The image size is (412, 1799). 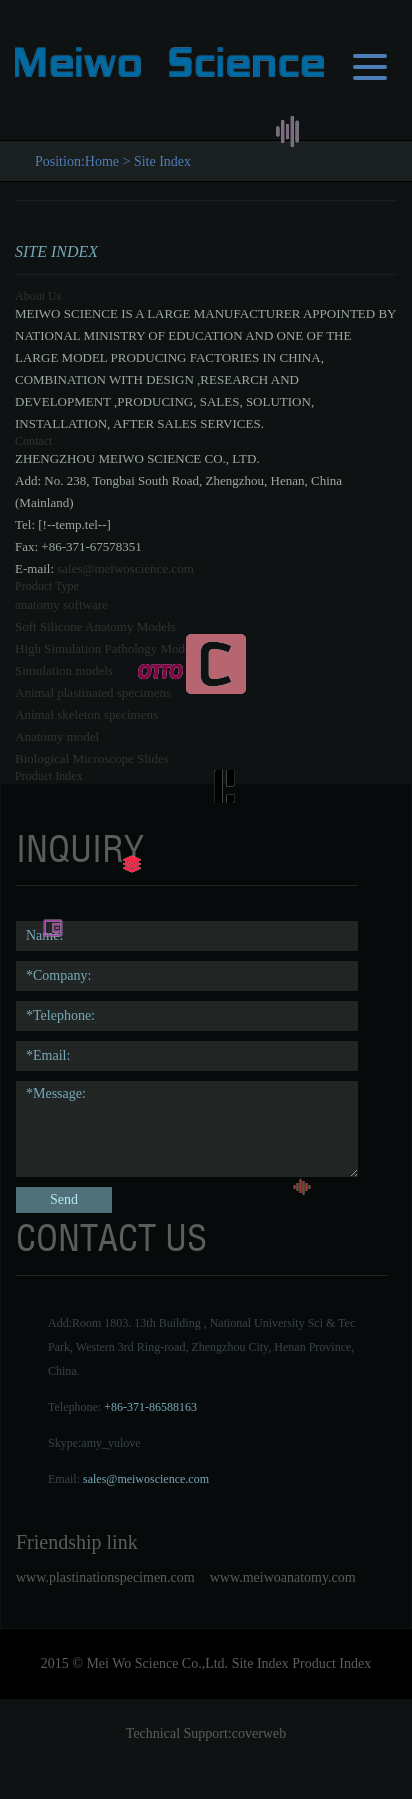 I want to click on visit the OTTO online shopping platform, so click(x=160, y=671).